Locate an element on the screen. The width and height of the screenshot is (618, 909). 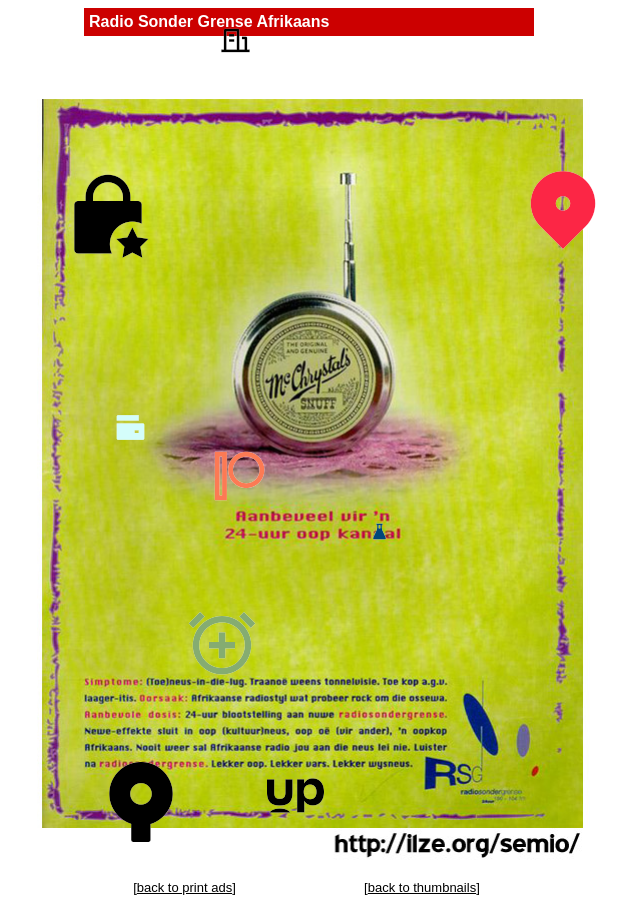
add a new alarm is located at coordinates (222, 642).